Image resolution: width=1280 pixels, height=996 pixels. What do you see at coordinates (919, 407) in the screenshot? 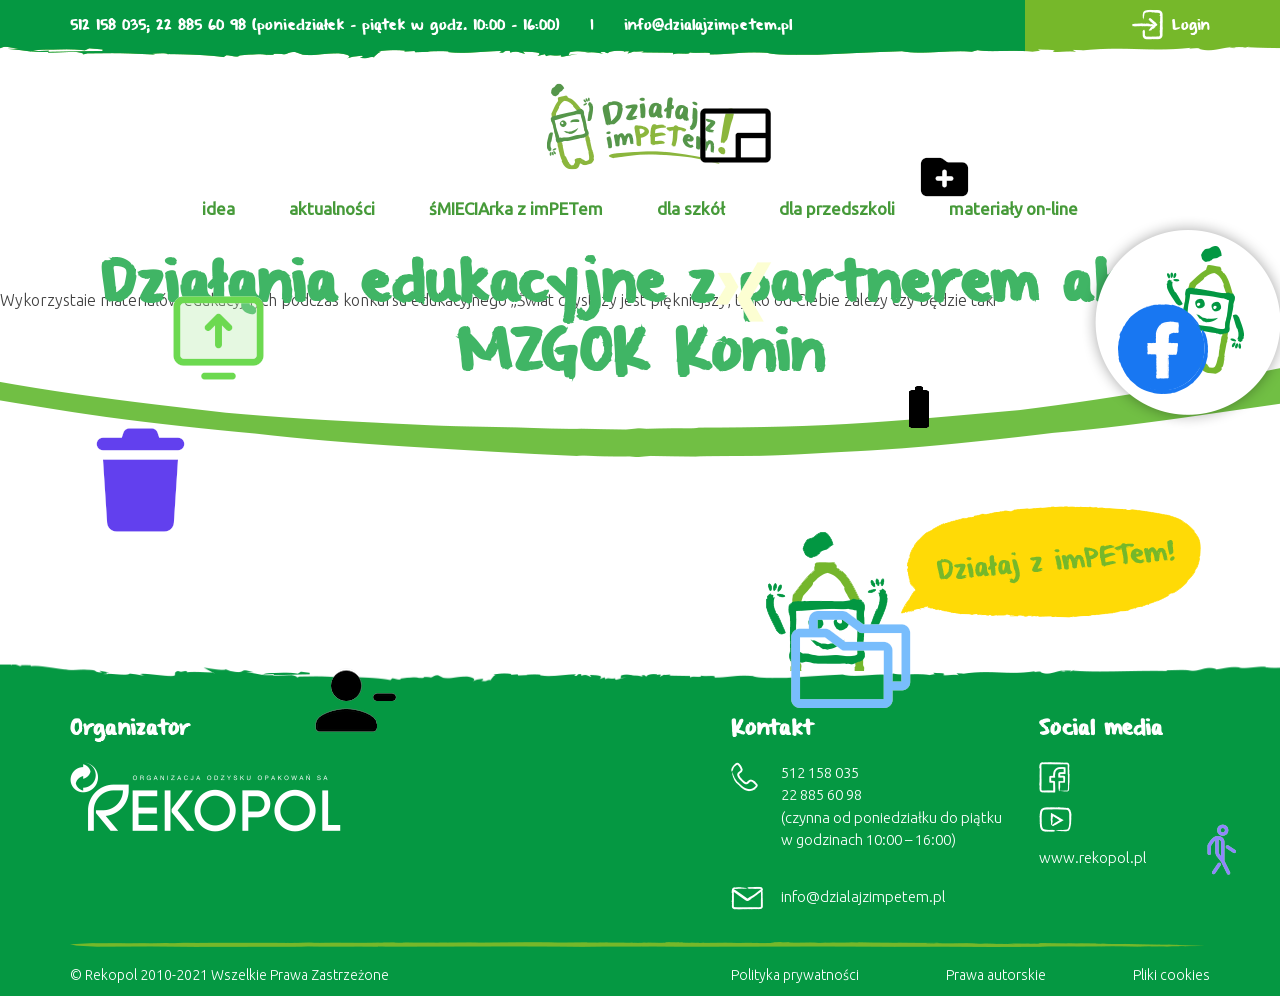
I see `view current battery level` at bounding box center [919, 407].